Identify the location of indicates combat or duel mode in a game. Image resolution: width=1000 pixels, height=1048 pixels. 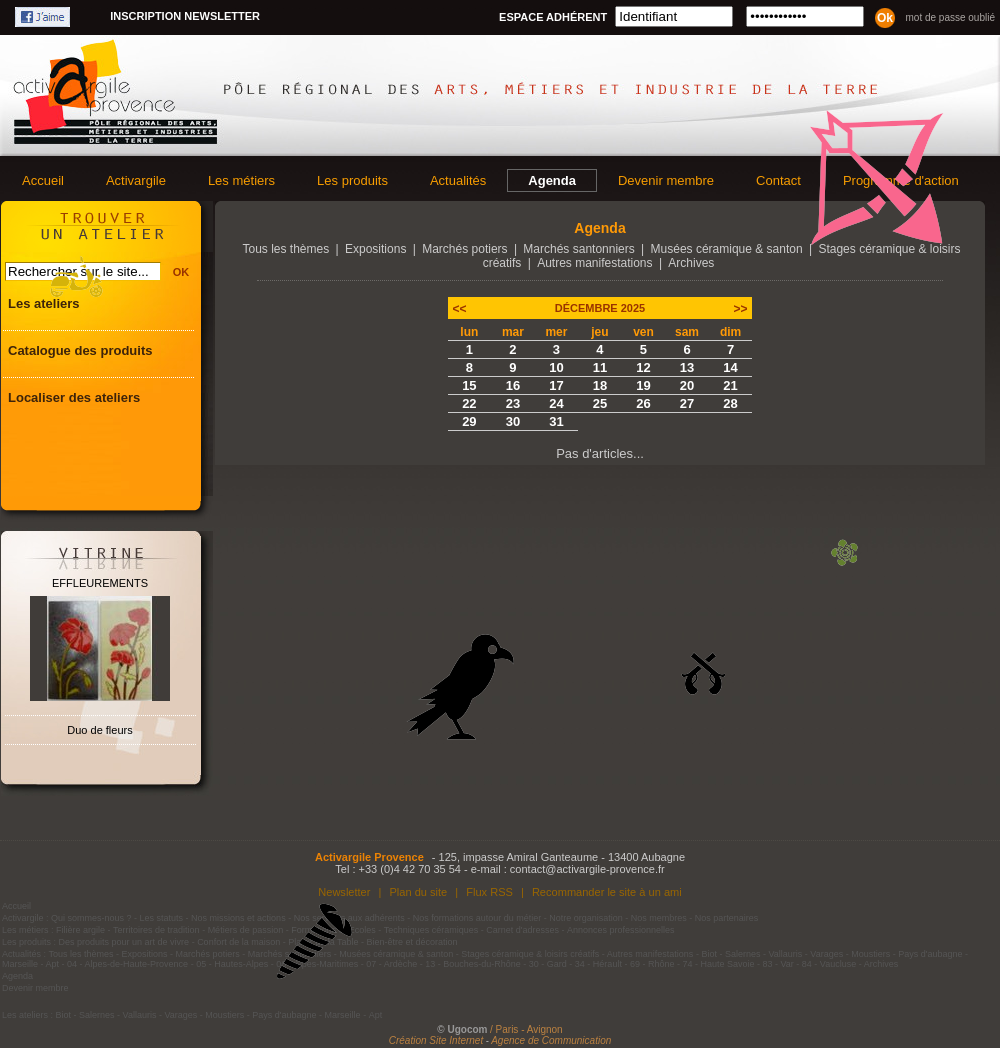
(703, 673).